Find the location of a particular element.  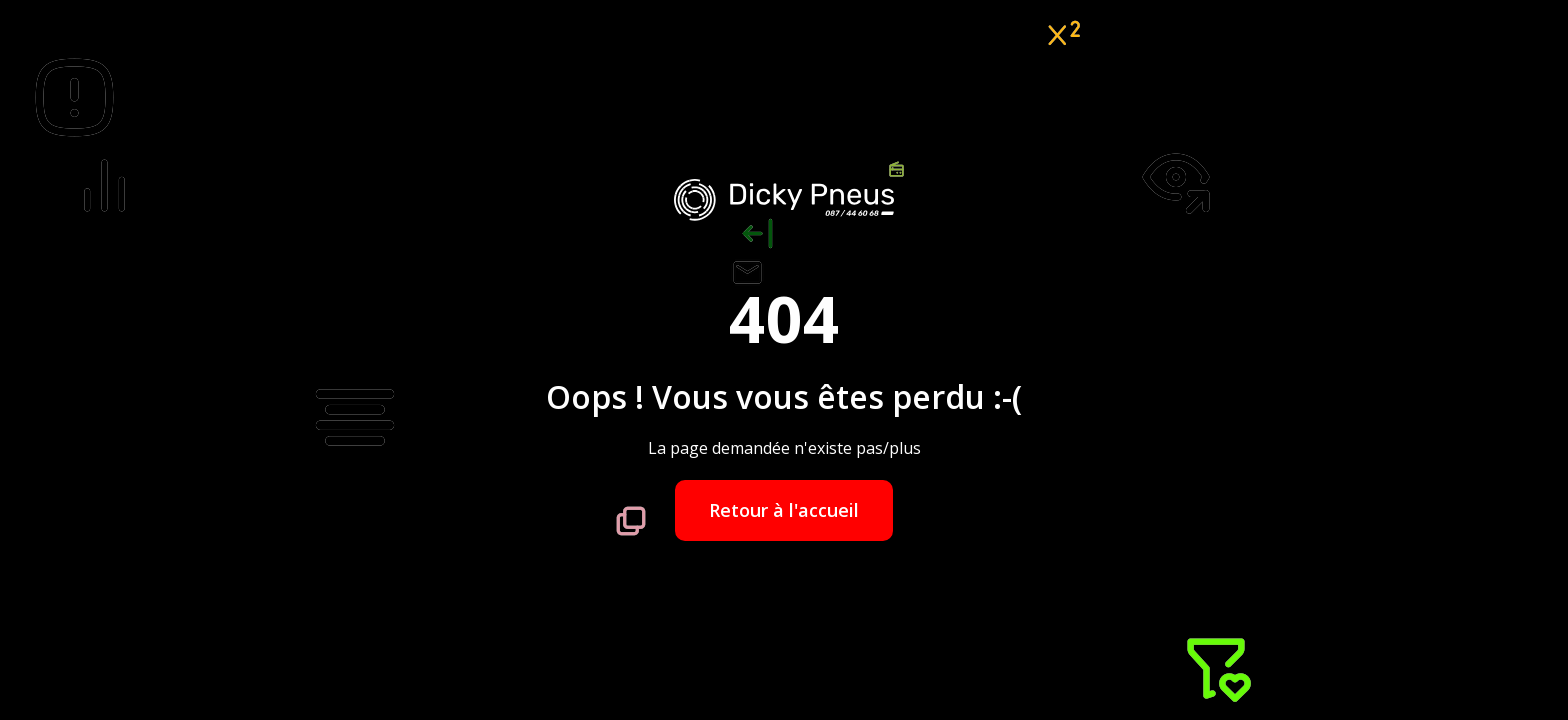

view analytics or statistics is located at coordinates (104, 185).